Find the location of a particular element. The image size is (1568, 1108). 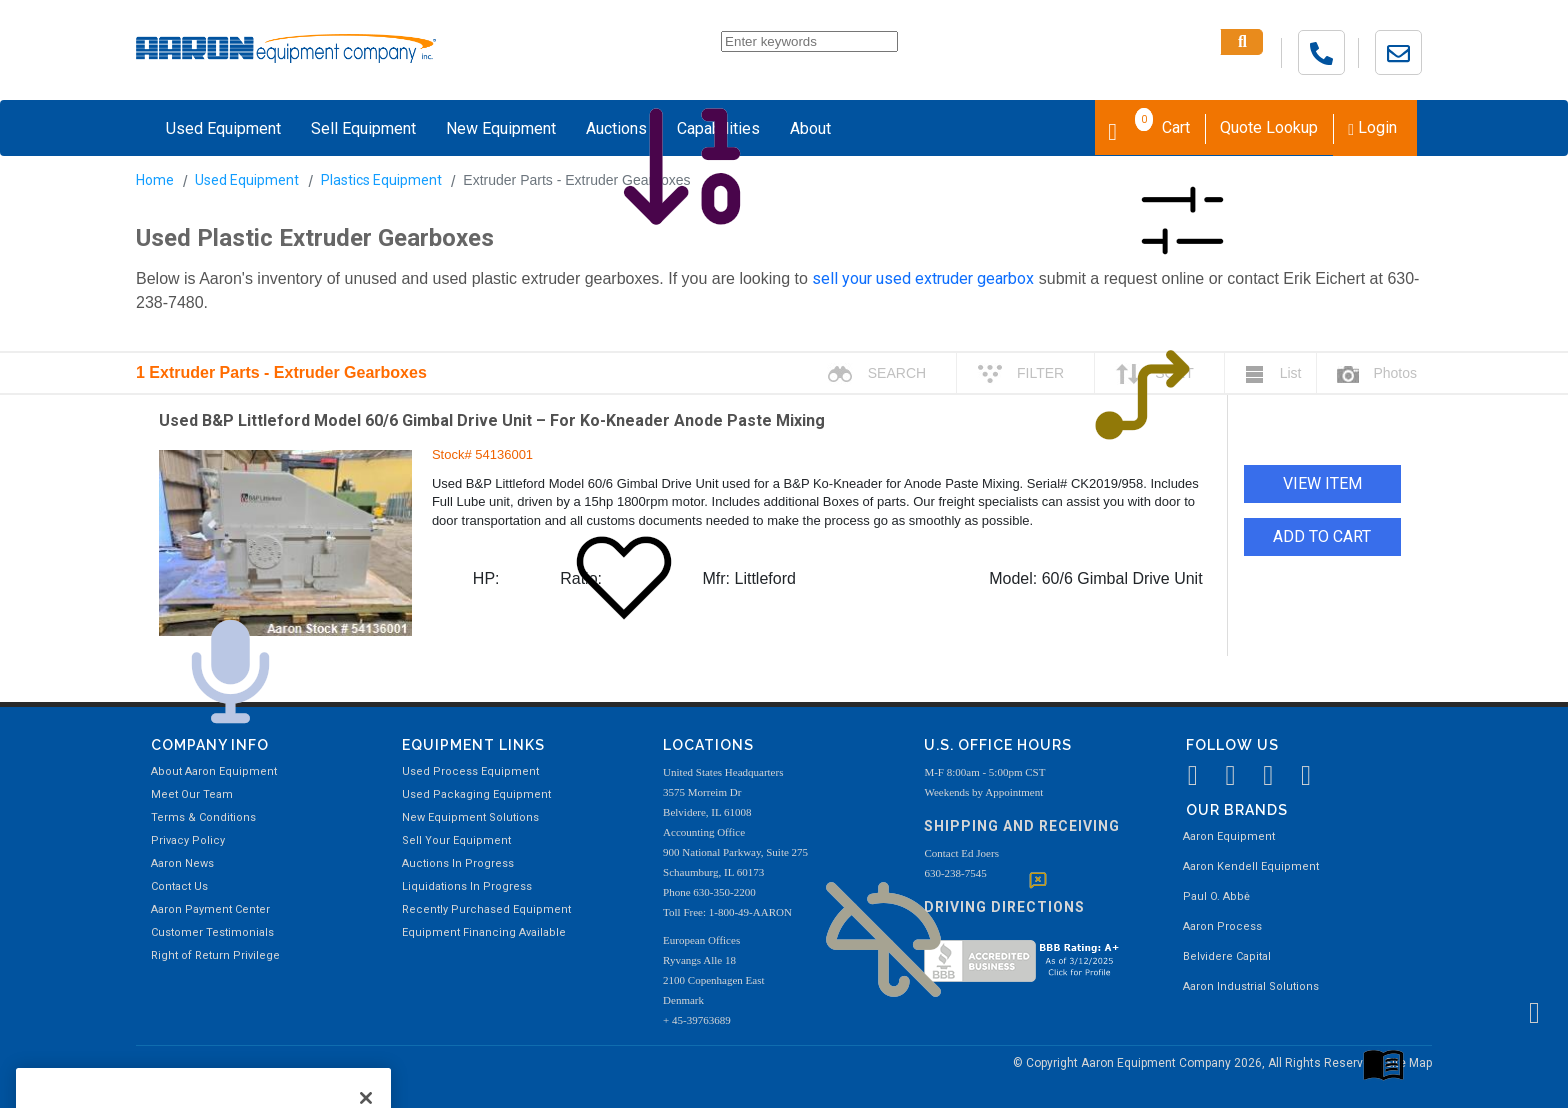

delete a message or conversation is located at coordinates (1038, 880).